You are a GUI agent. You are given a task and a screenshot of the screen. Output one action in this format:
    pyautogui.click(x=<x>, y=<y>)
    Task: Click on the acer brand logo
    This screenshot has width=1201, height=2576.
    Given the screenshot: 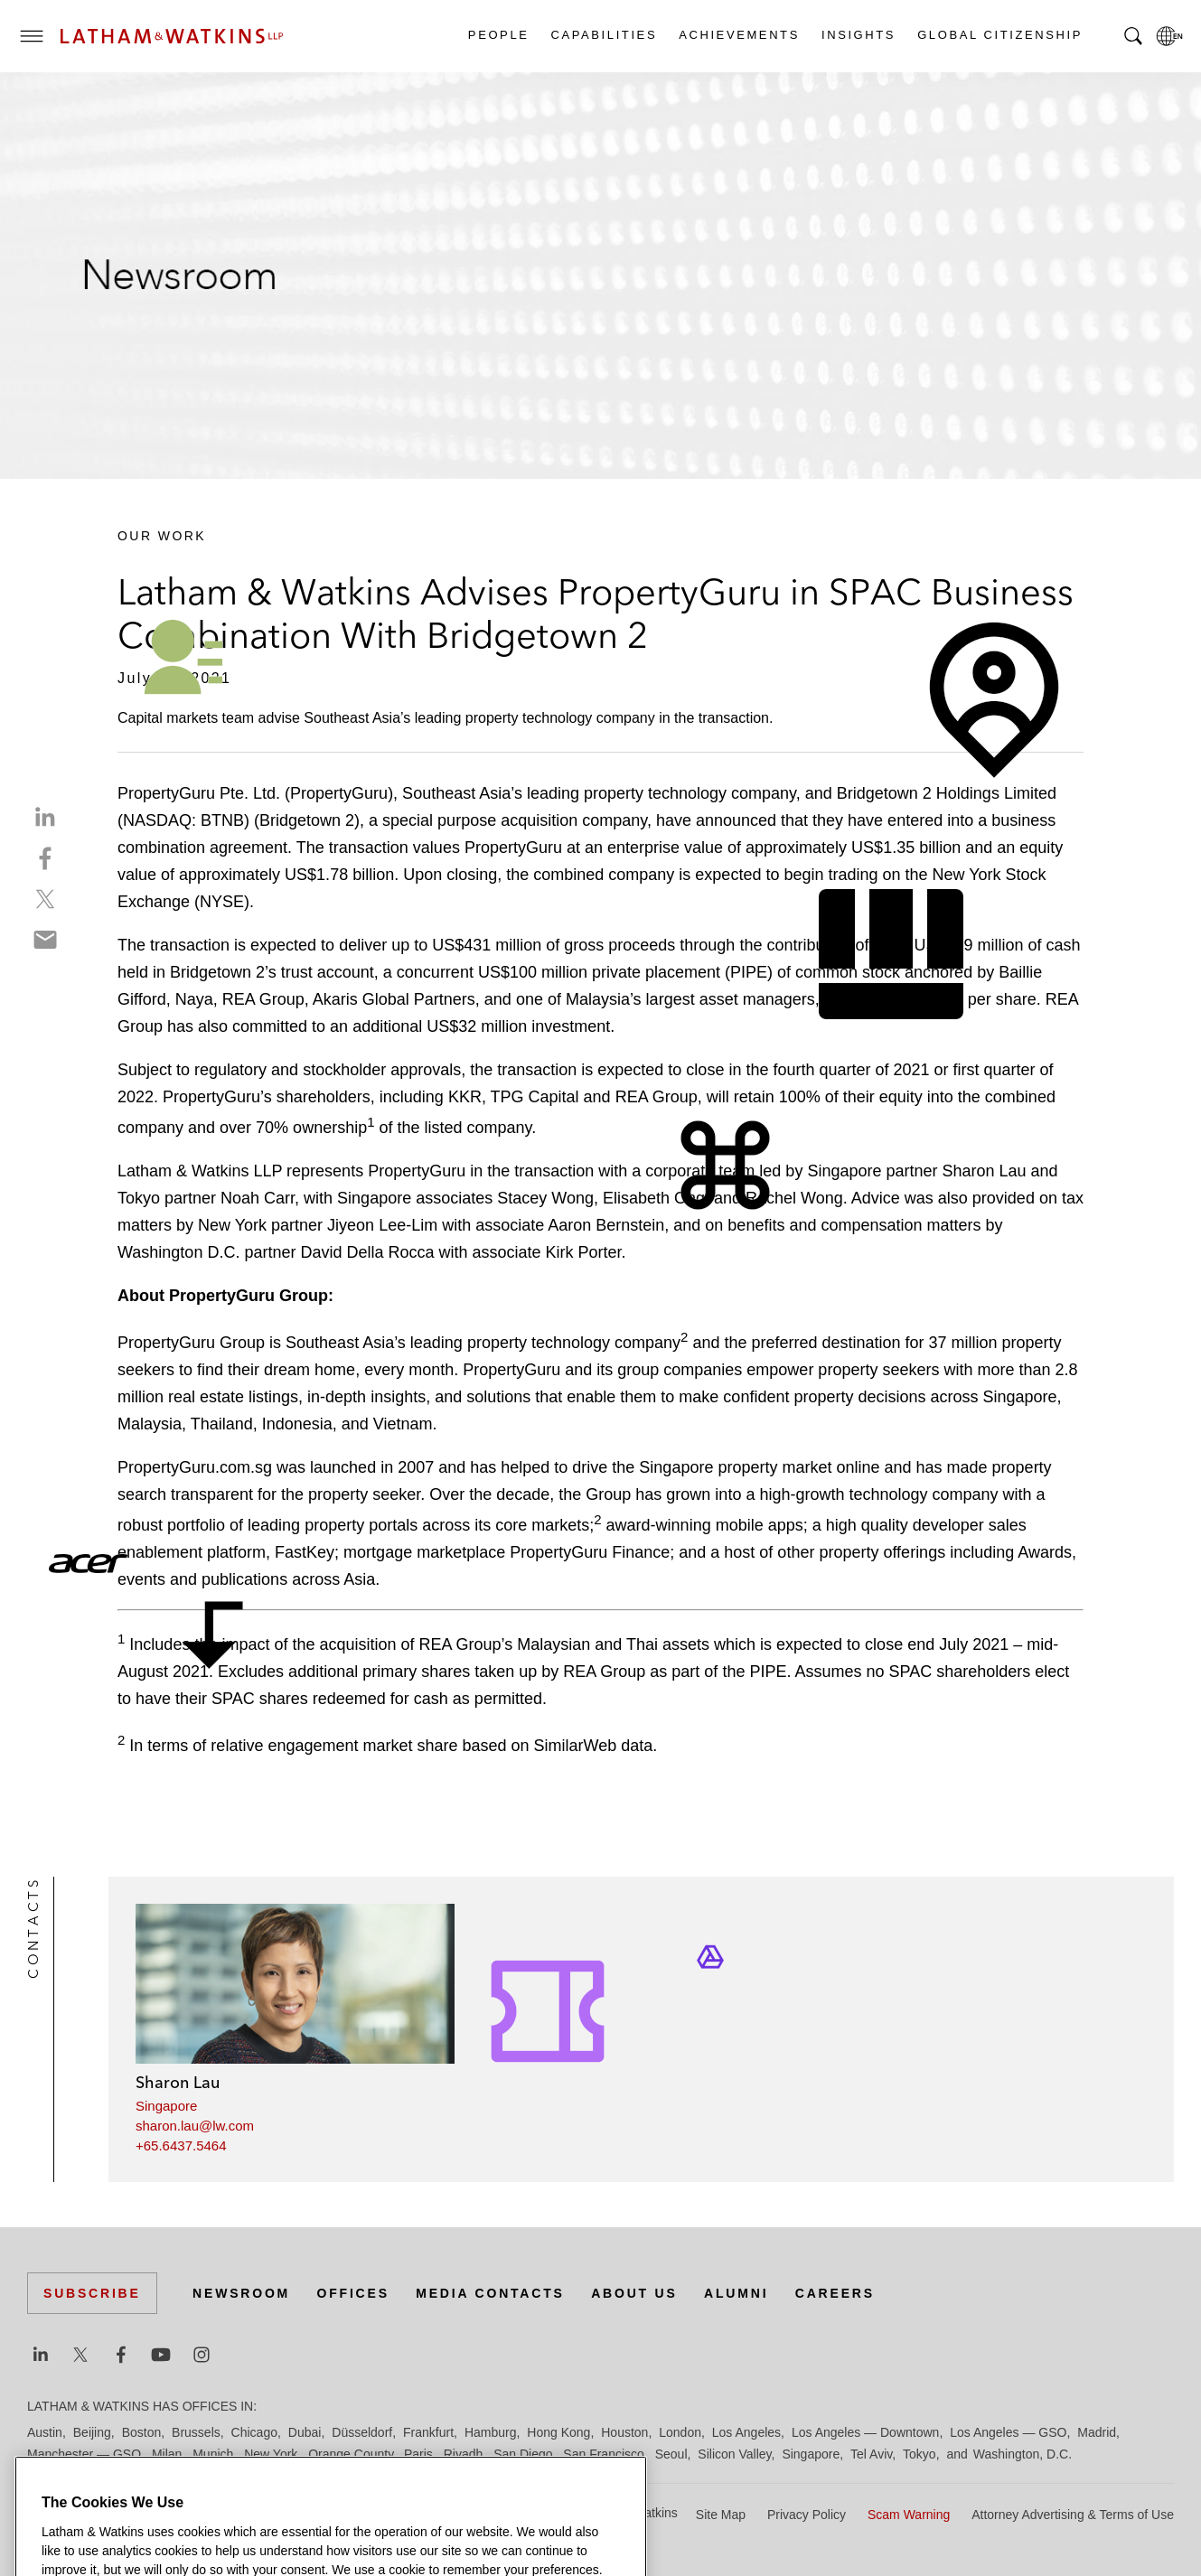 What is the action you would take?
    pyautogui.click(x=88, y=1563)
    